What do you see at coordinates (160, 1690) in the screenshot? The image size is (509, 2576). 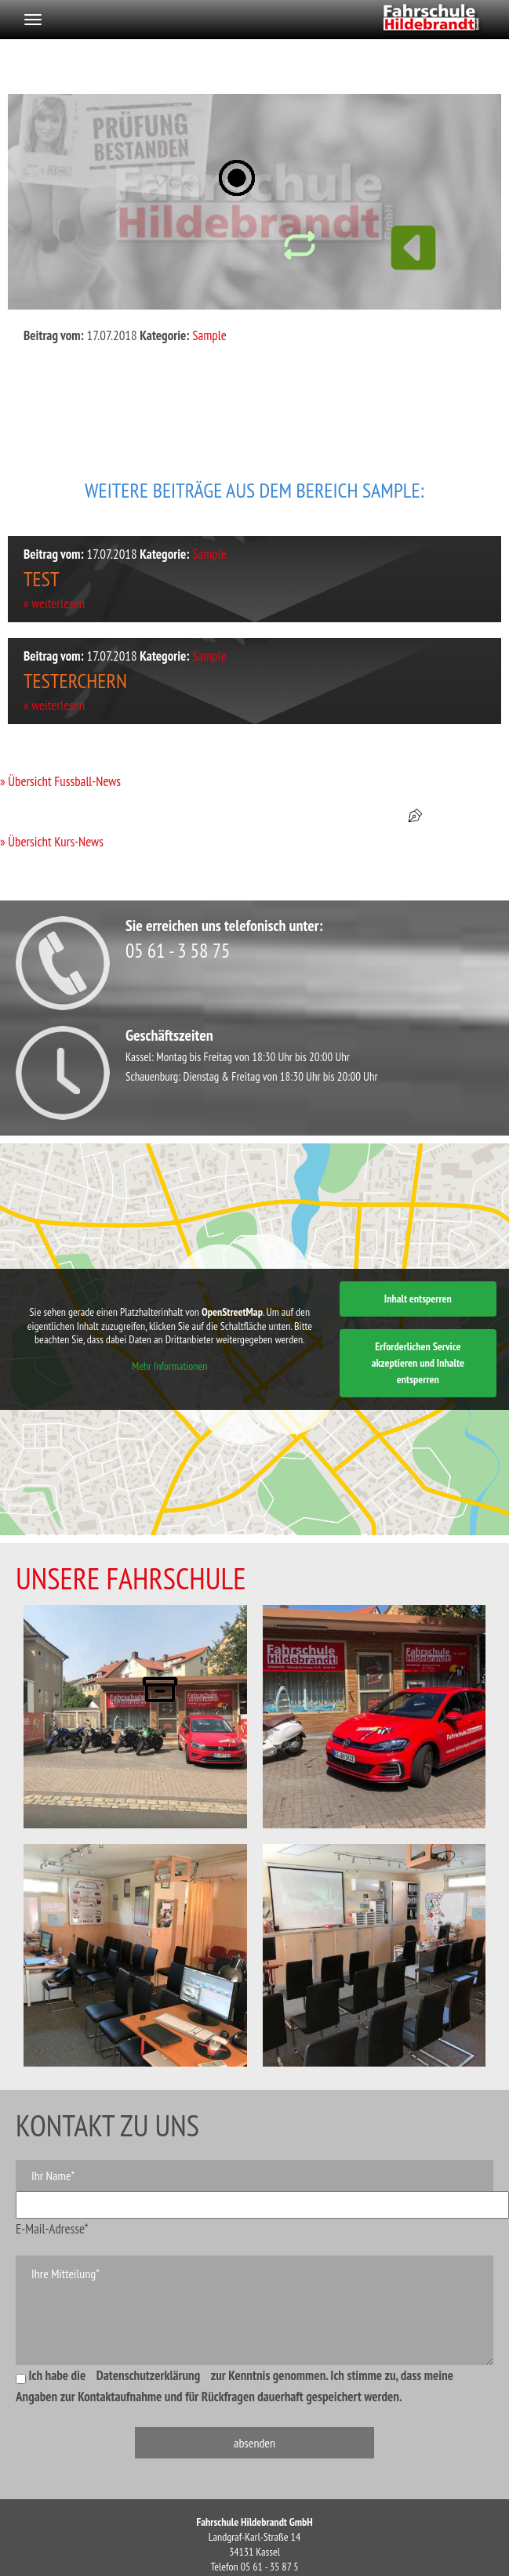 I see `archive item or conversation` at bounding box center [160, 1690].